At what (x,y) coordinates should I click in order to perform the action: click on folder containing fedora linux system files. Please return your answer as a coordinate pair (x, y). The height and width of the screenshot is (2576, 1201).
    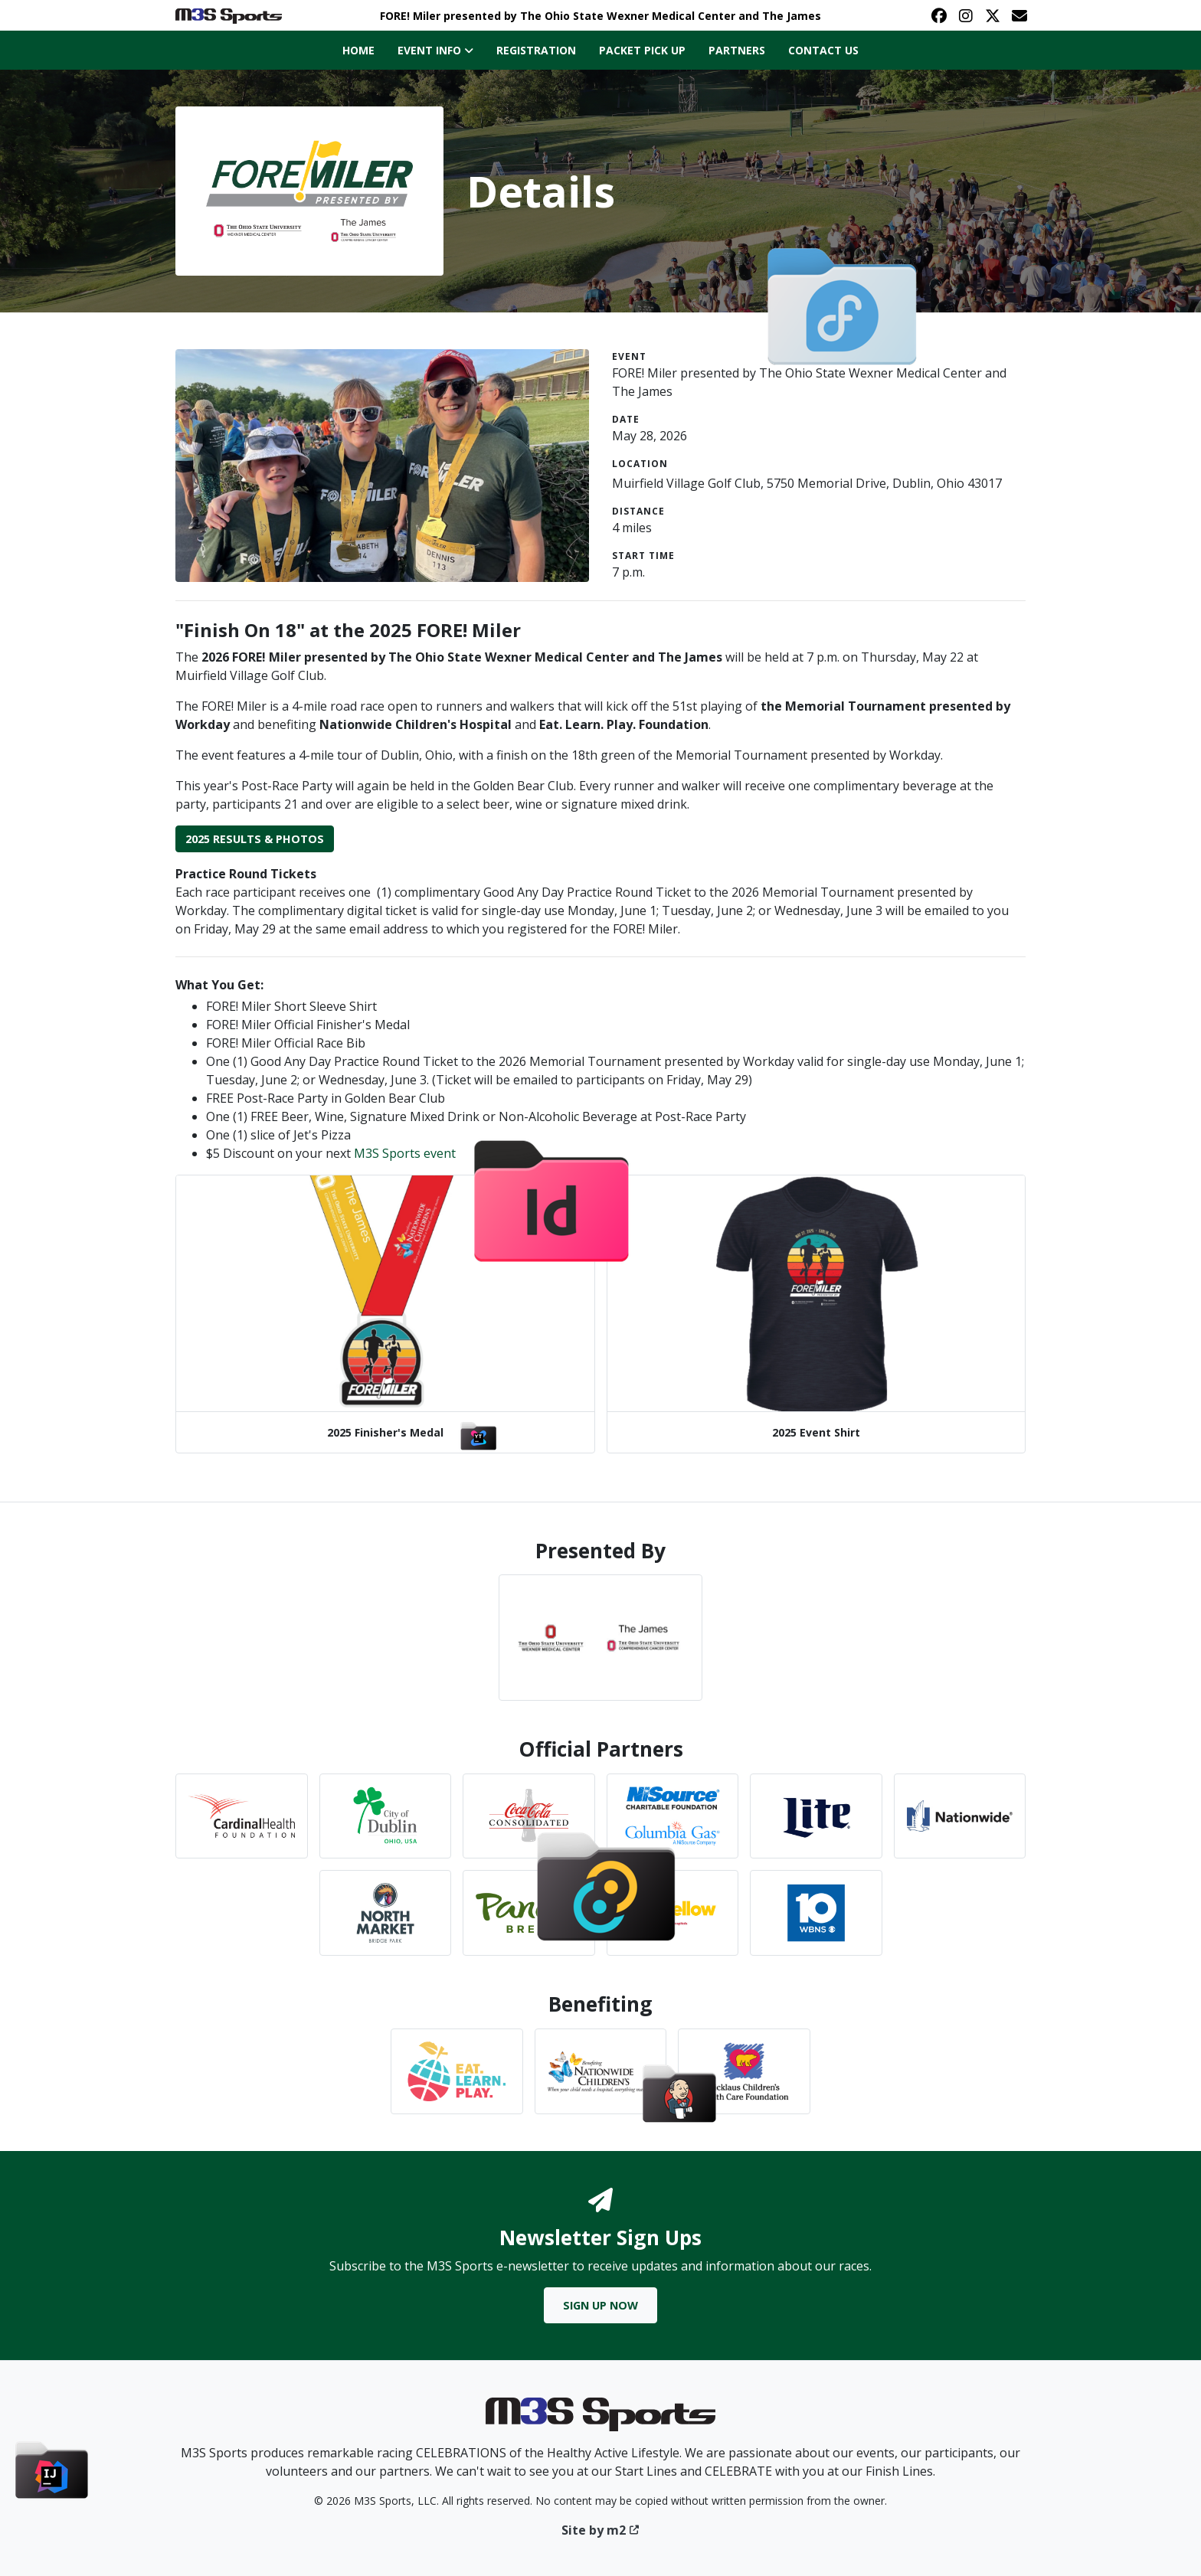
    Looking at the image, I should click on (841, 310).